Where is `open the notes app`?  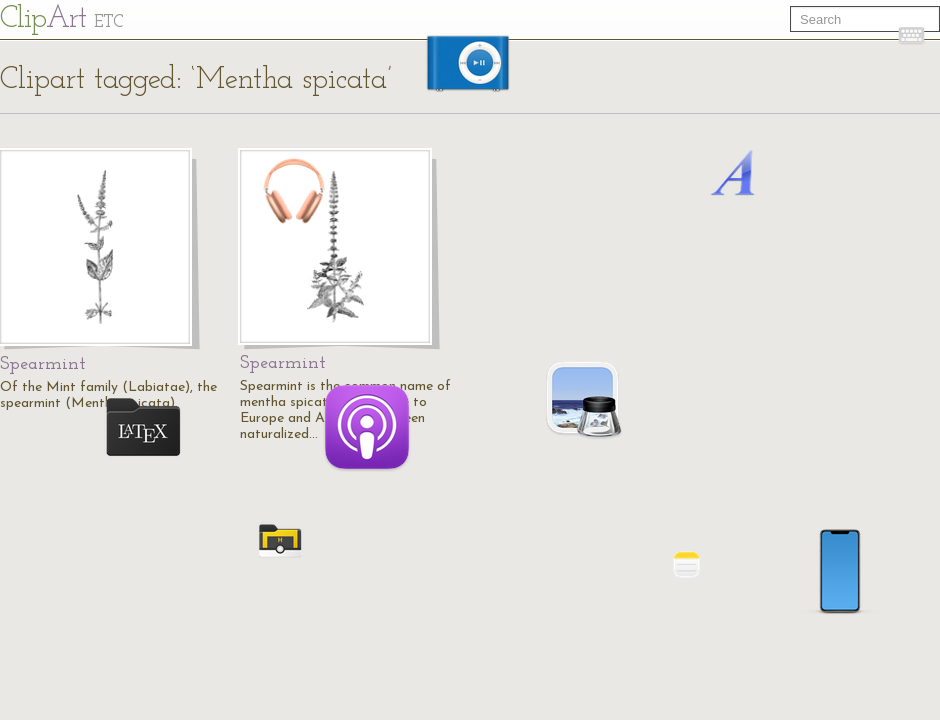 open the notes app is located at coordinates (686, 564).